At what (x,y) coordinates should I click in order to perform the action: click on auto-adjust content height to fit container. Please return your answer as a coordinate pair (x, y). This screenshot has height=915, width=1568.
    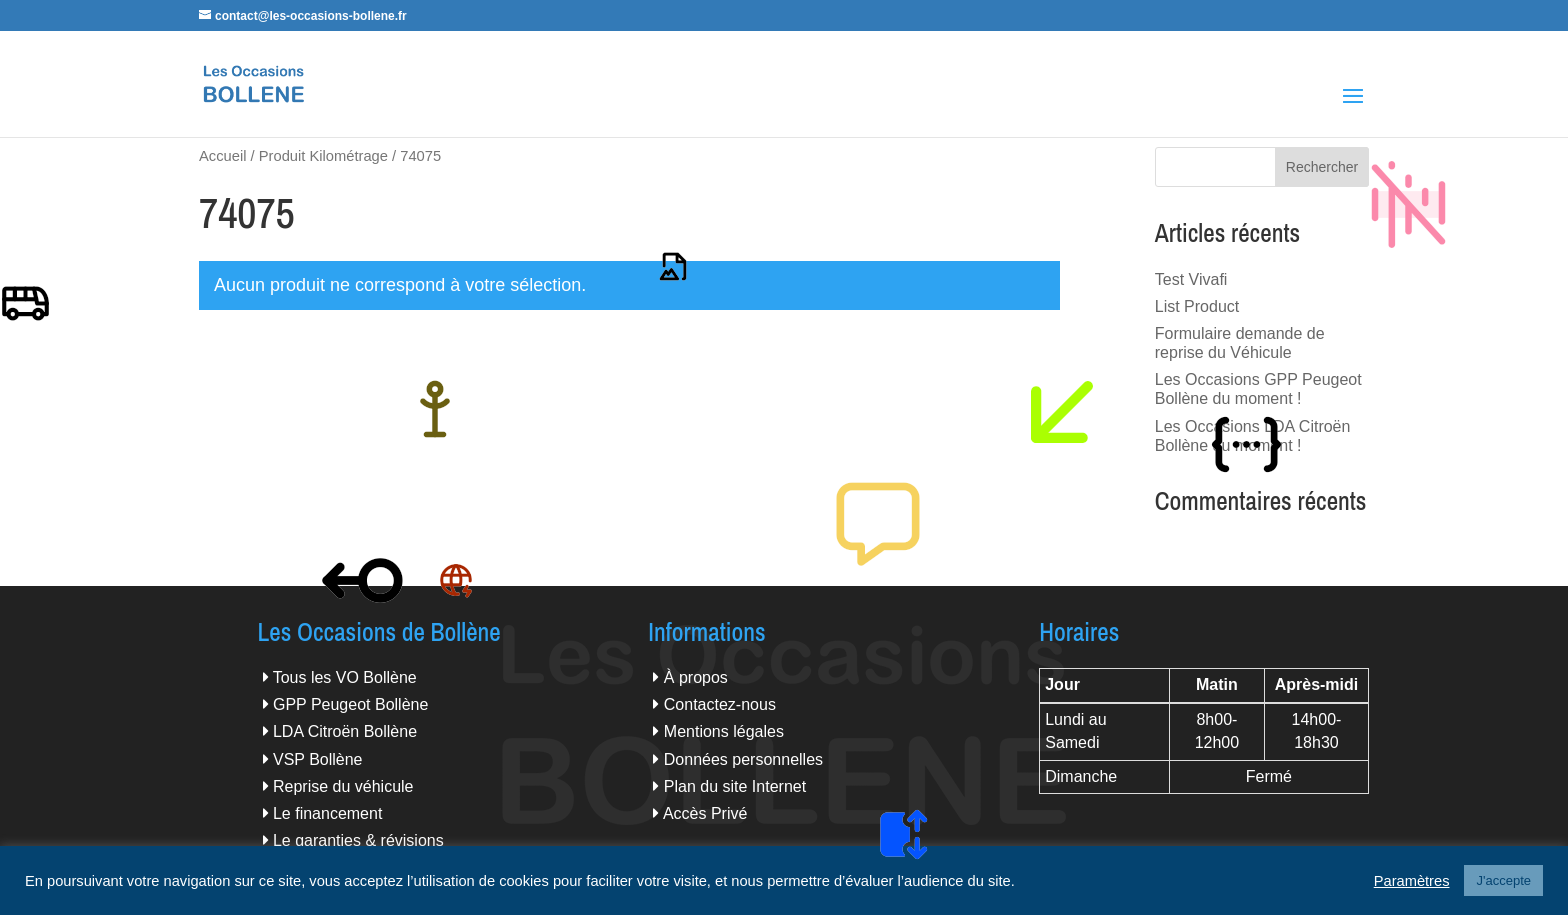
    Looking at the image, I should click on (902, 834).